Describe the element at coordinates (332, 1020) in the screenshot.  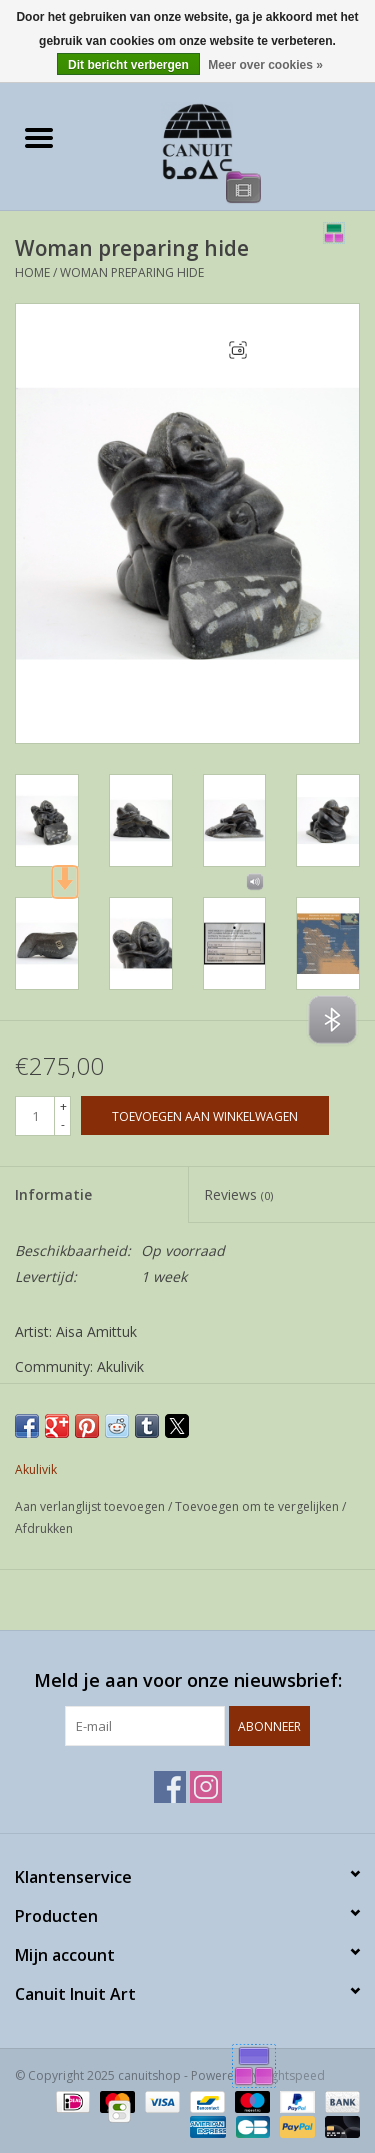
I see `bluetooth is currently disabled or inactive` at that location.